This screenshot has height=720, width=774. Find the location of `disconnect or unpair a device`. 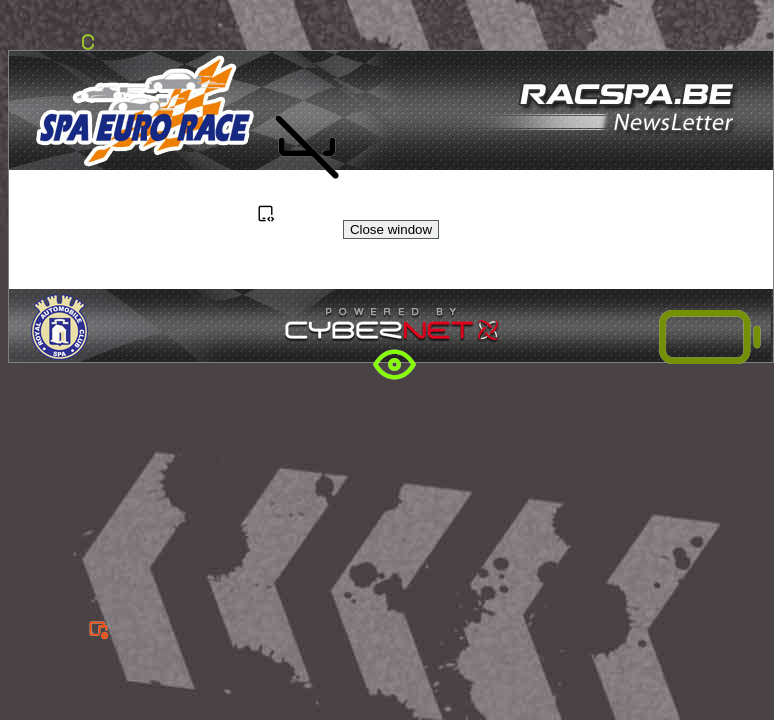

disconnect or unpair a device is located at coordinates (98, 629).